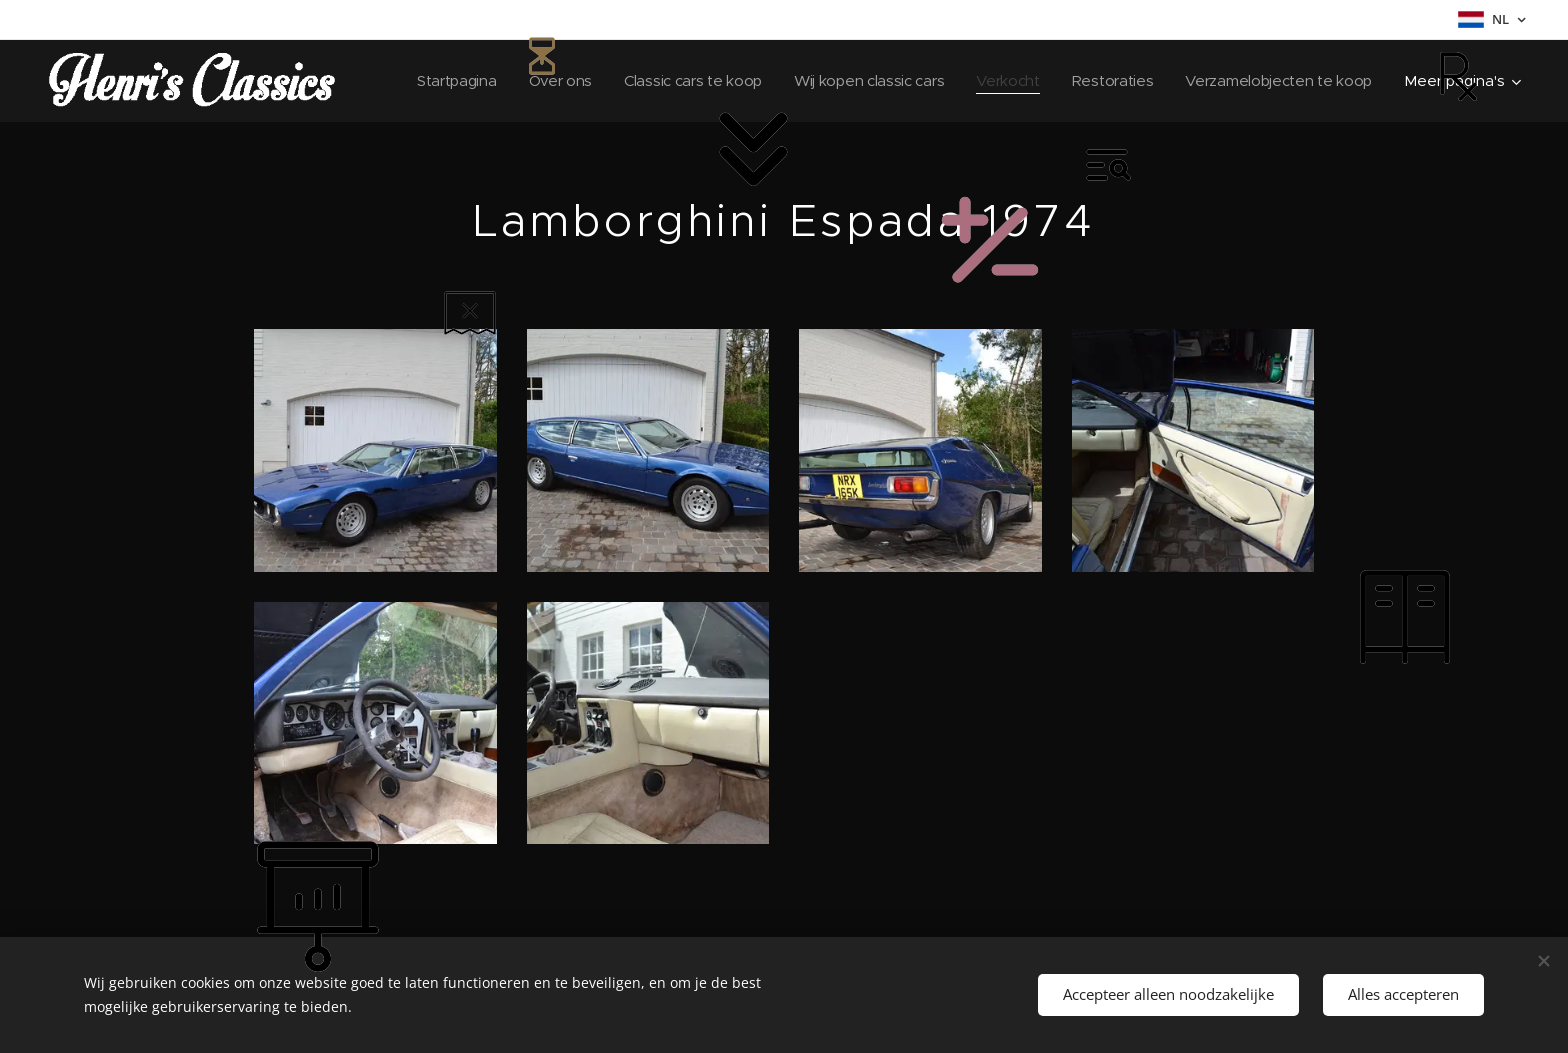 Image resolution: width=1568 pixels, height=1053 pixels. Describe the element at coordinates (1107, 165) in the screenshot. I see `search within a list` at that location.